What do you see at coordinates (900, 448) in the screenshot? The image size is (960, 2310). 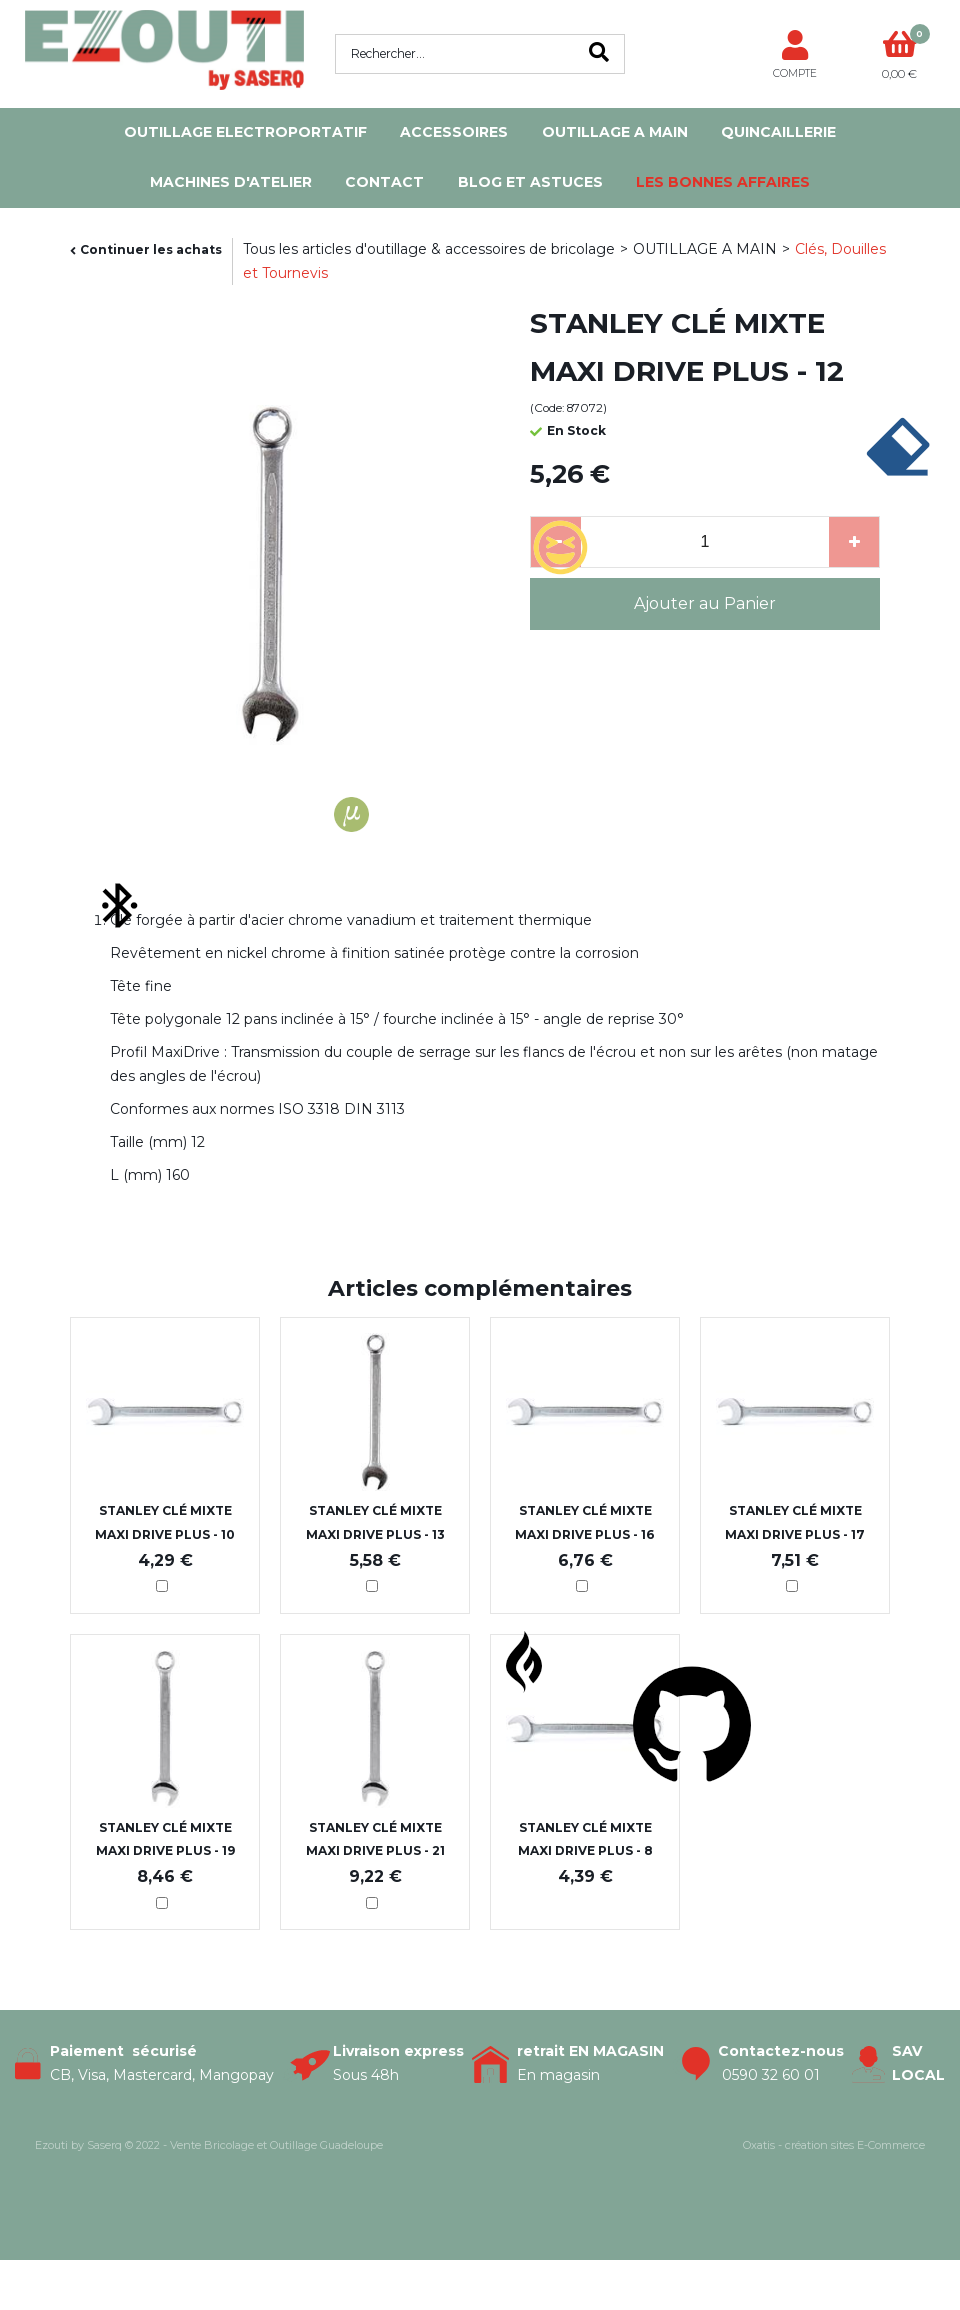 I see `erase or clear content` at bounding box center [900, 448].